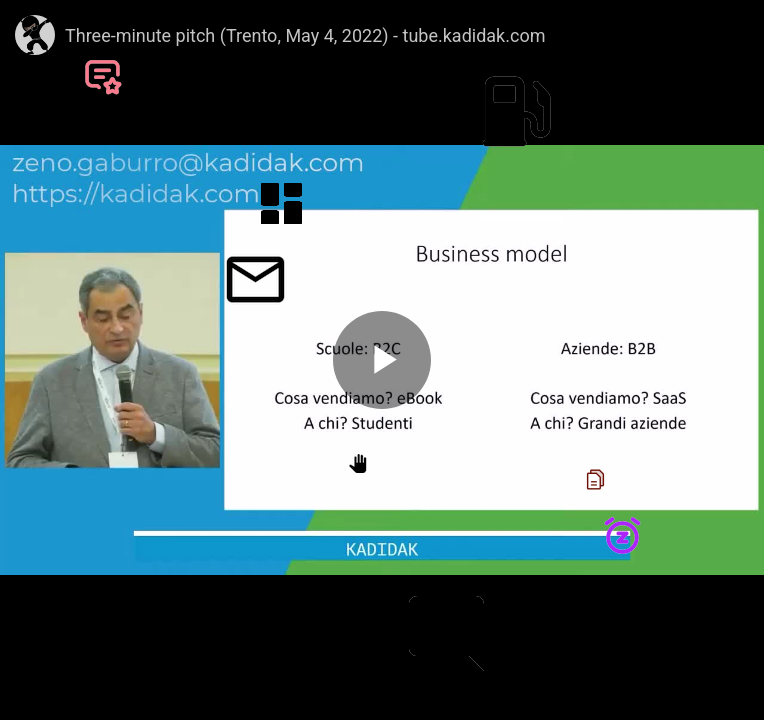 This screenshot has height=720, width=764. What do you see at coordinates (622, 535) in the screenshot?
I see `snooze an active alarm` at bounding box center [622, 535].